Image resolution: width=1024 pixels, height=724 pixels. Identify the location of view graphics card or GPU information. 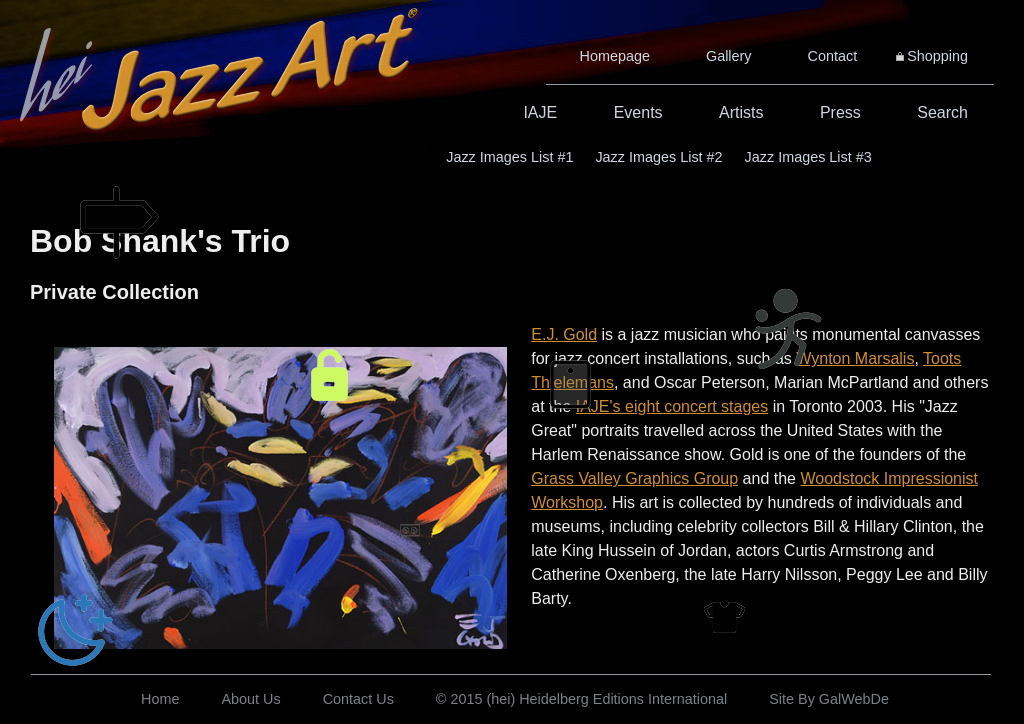
(410, 531).